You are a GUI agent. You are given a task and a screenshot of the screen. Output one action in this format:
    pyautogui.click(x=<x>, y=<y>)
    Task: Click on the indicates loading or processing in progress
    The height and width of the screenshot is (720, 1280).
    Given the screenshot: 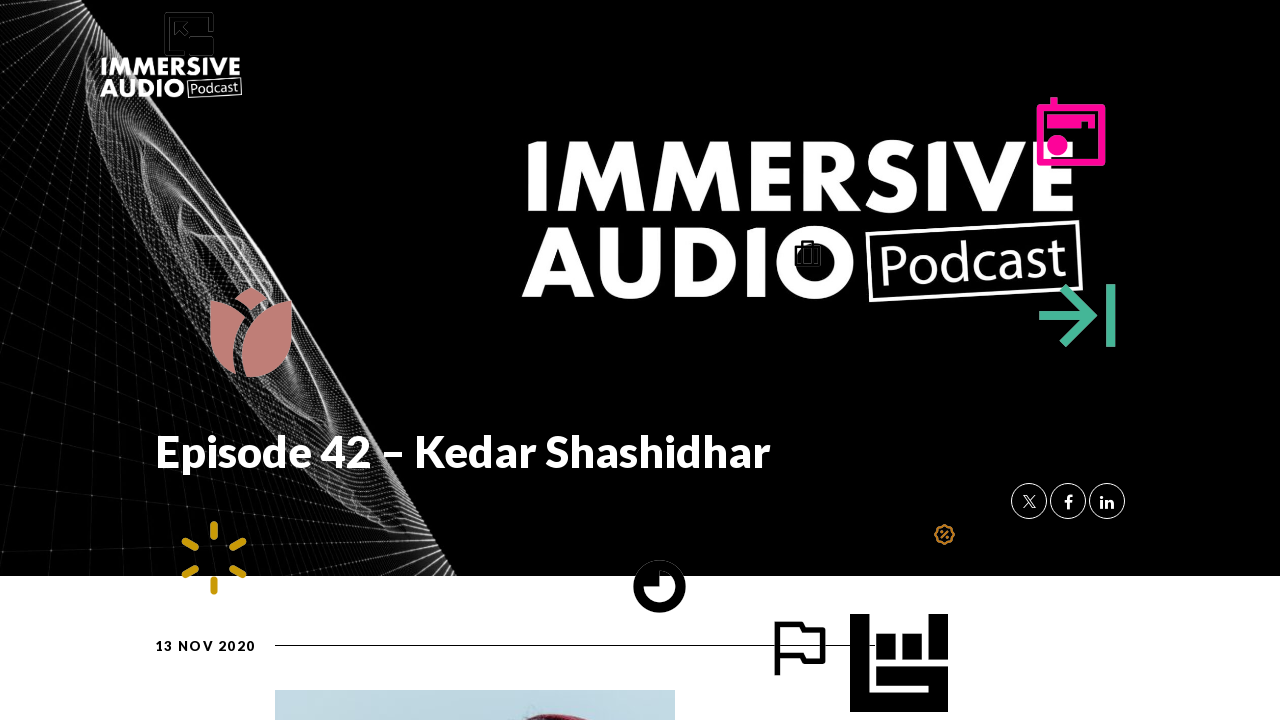 What is the action you would take?
    pyautogui.click(x=659, y=586)
    